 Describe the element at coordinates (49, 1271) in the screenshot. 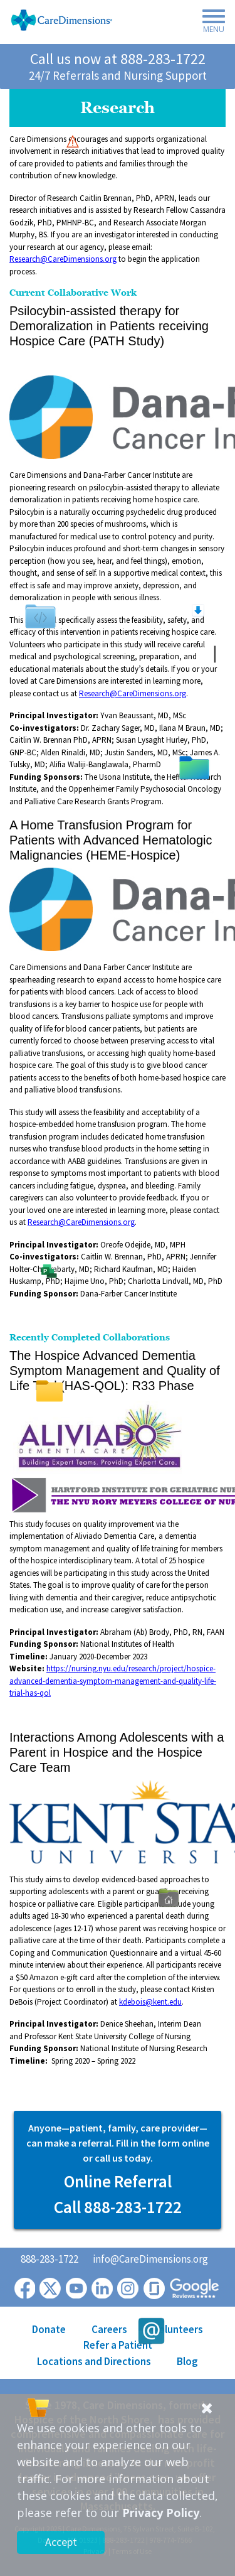

I see `open Microsoft Project application` at that location.